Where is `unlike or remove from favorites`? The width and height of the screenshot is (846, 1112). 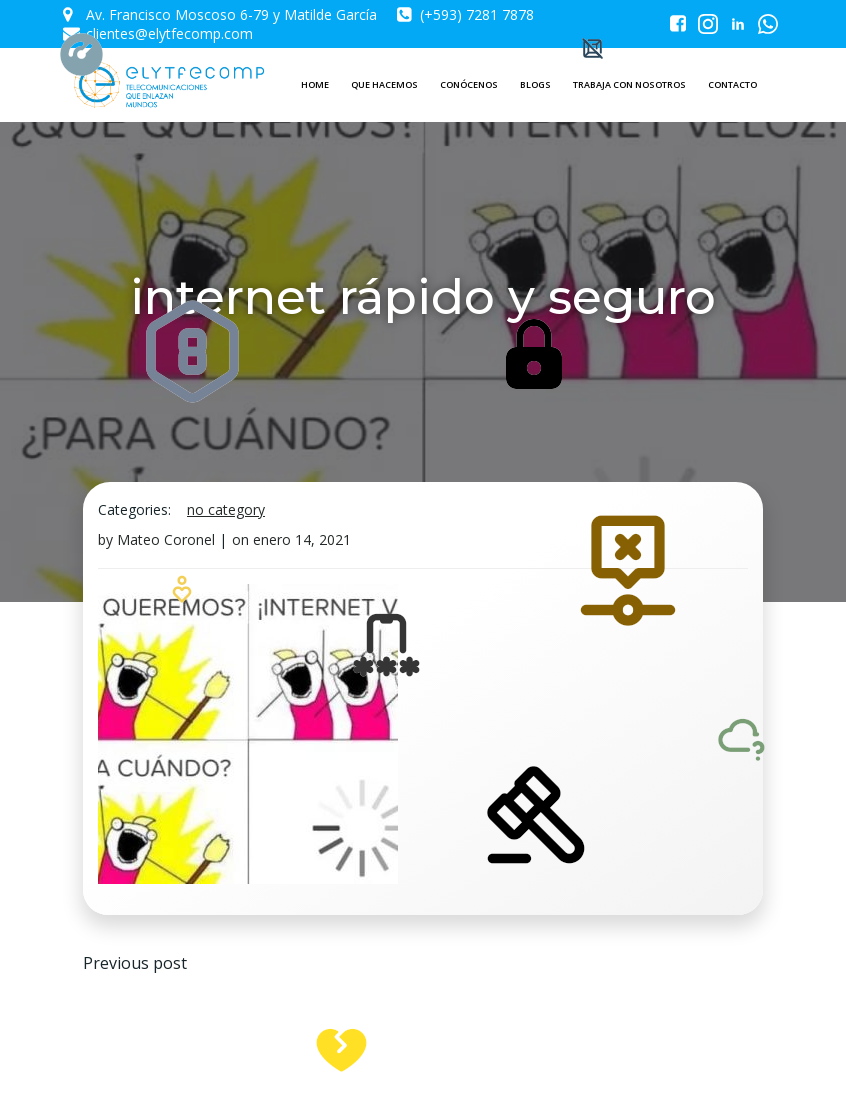 unlike or remove from favorites is located at coordinates (341, 1048).